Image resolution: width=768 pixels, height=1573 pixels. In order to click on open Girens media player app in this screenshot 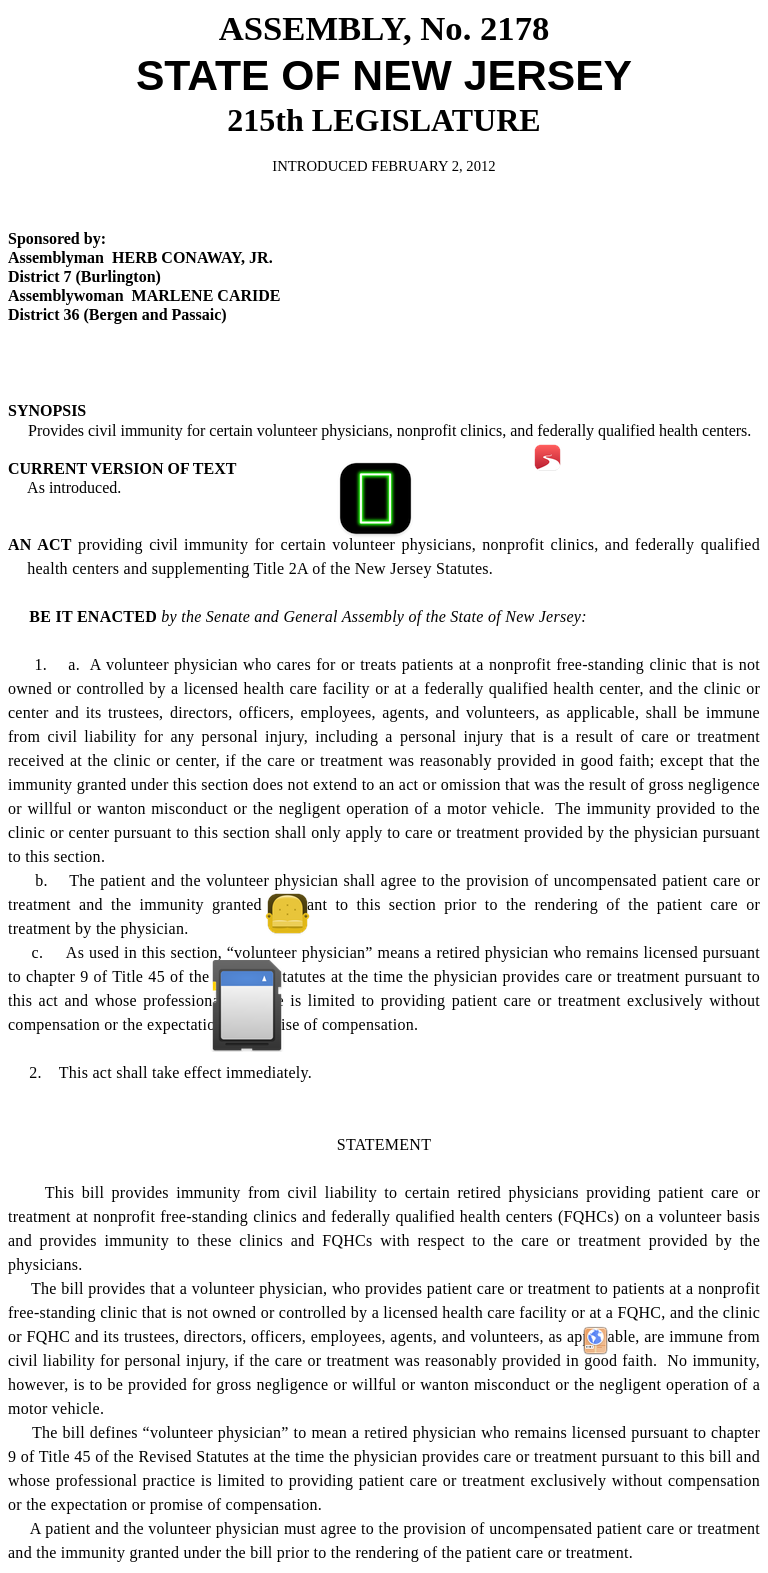, I will do `click(287, 913)`.